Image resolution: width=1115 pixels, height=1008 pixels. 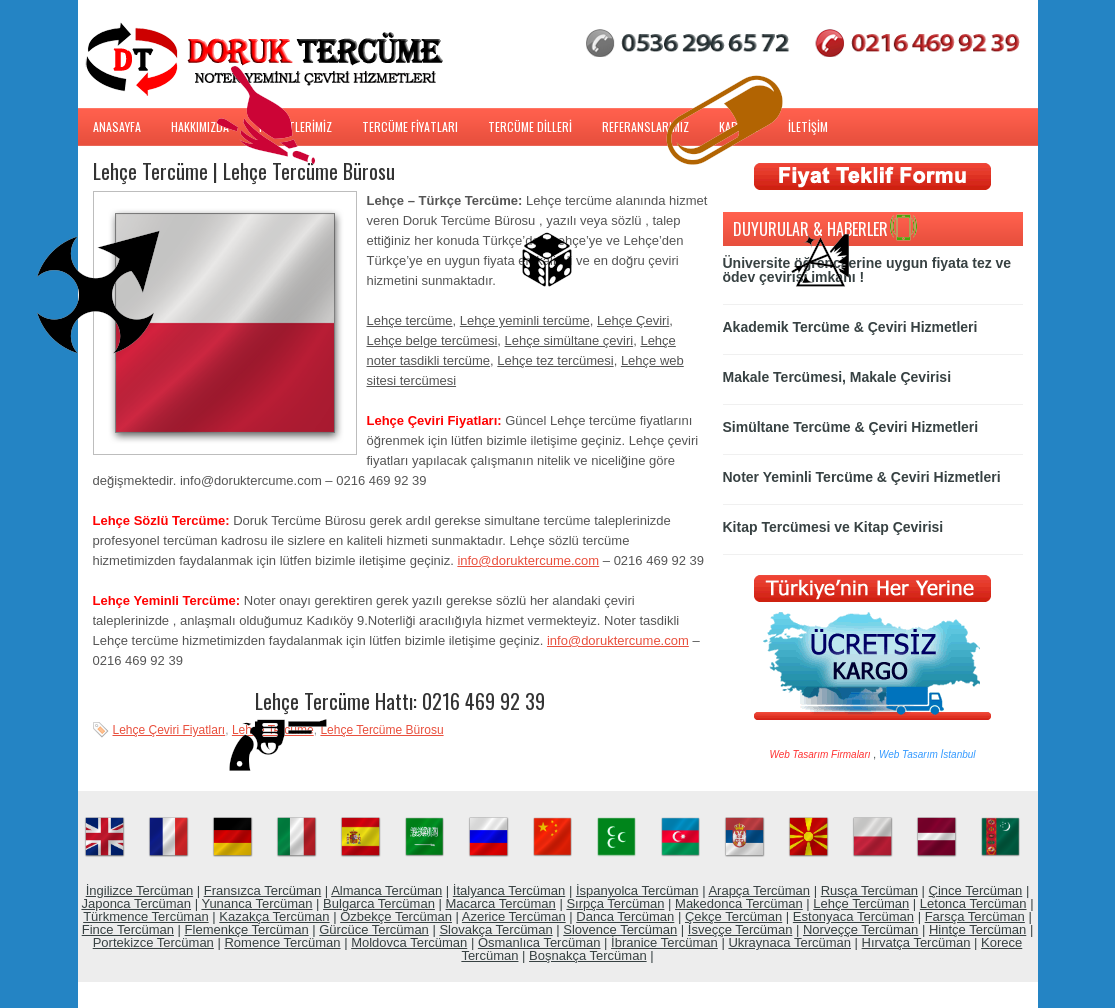 What do you see at coordinates (724, 122) in the screenshot?
I see `access medication reminders or health tracking` at bounding box center [724, 122].